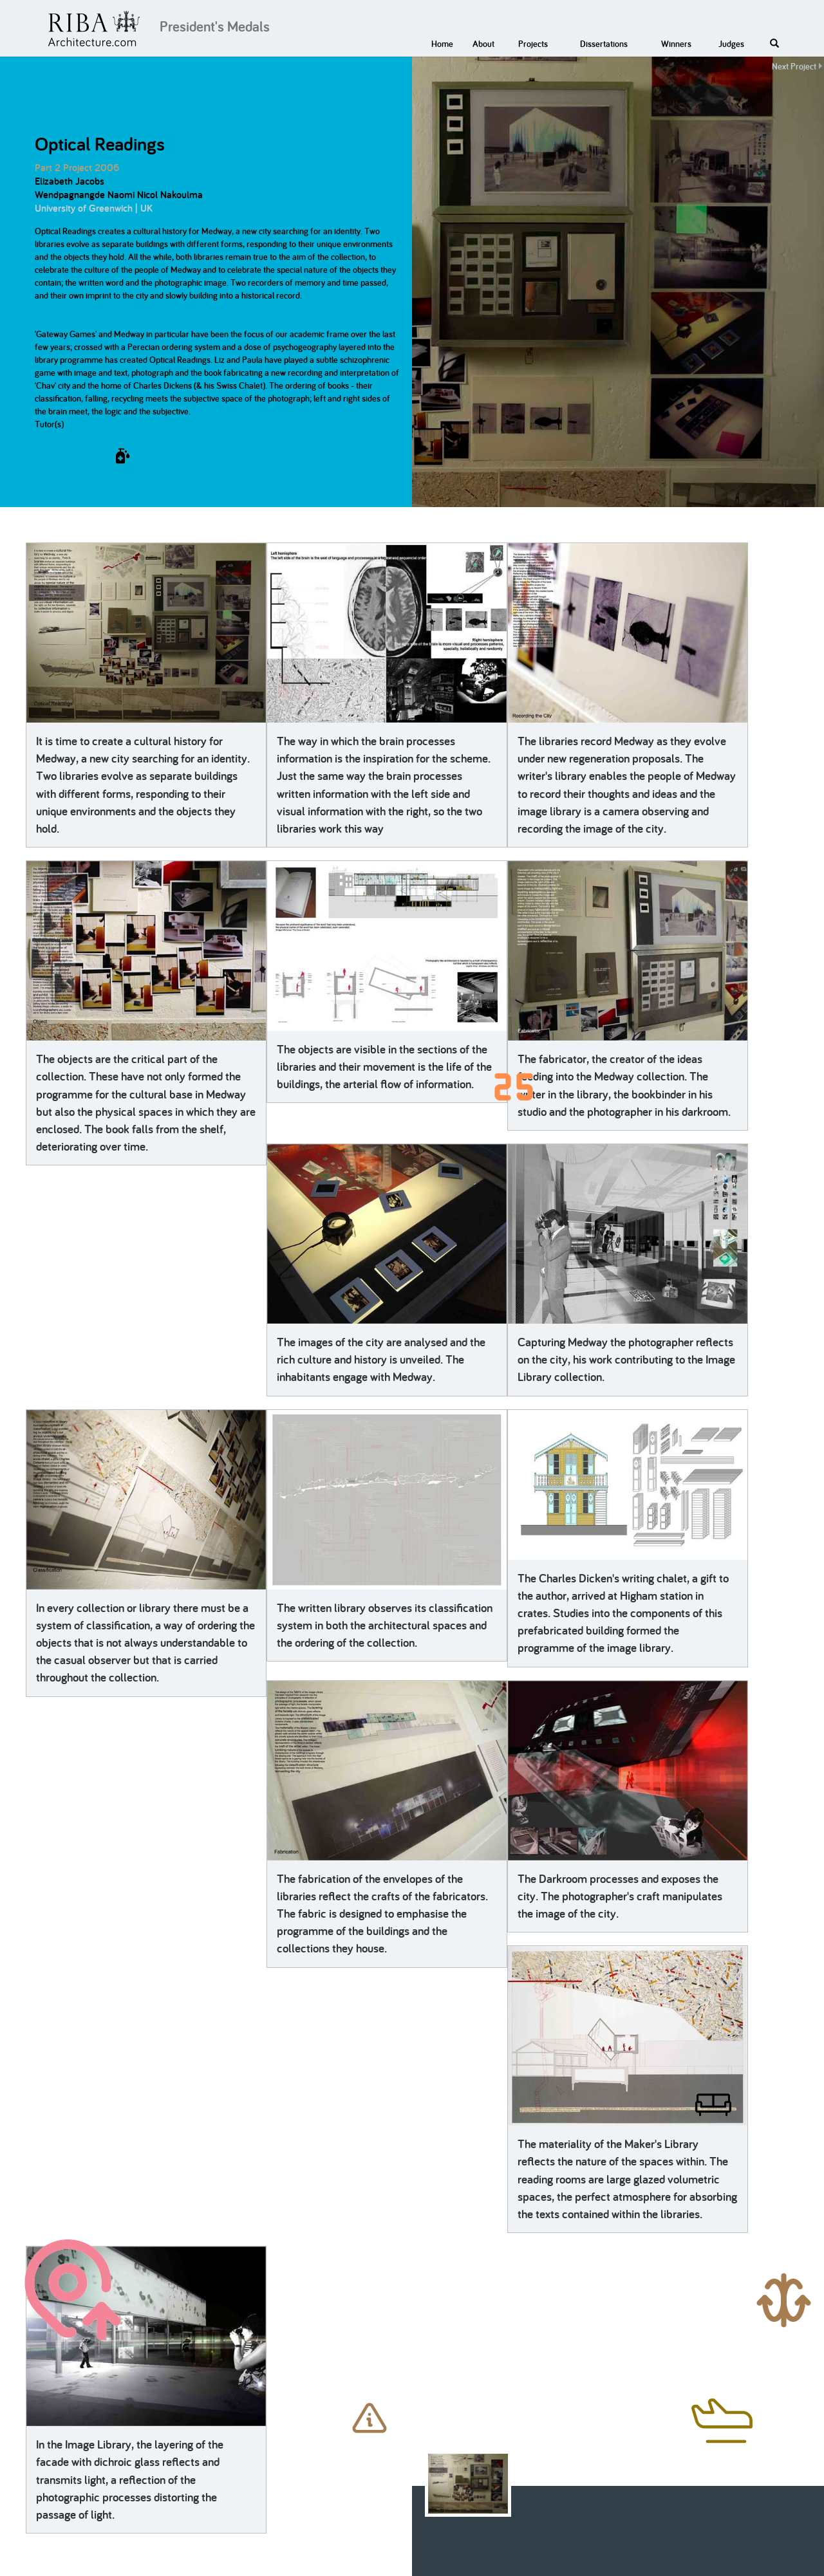  What do you see at coordinates (713, 2104) in the screenshot?
I see `browse furniture or home decor` at bounding box center [713, 2104].